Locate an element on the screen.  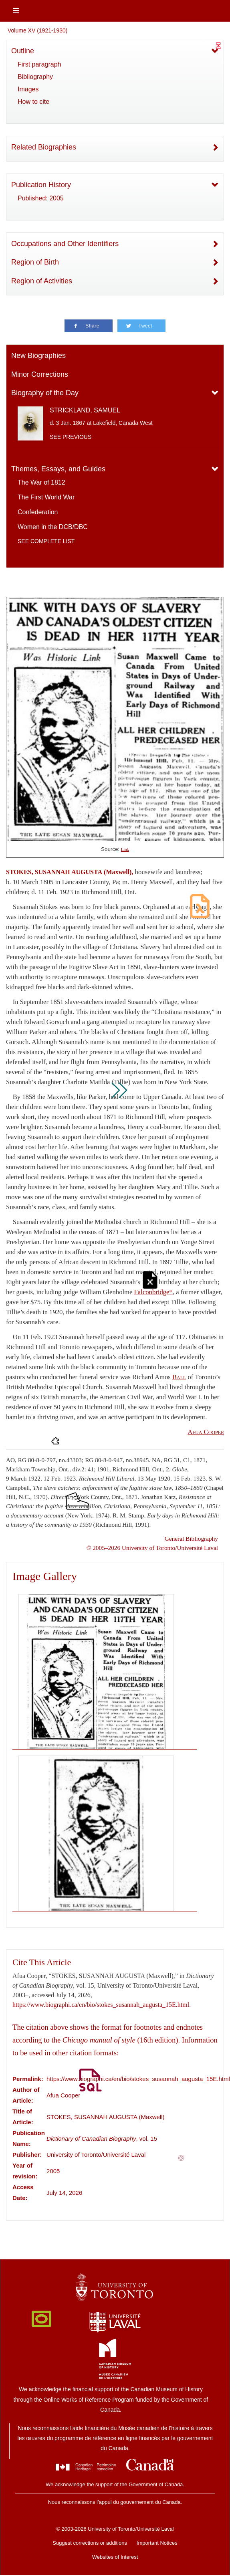
open or view an SQL database file is located at coordinates (90, 2081).